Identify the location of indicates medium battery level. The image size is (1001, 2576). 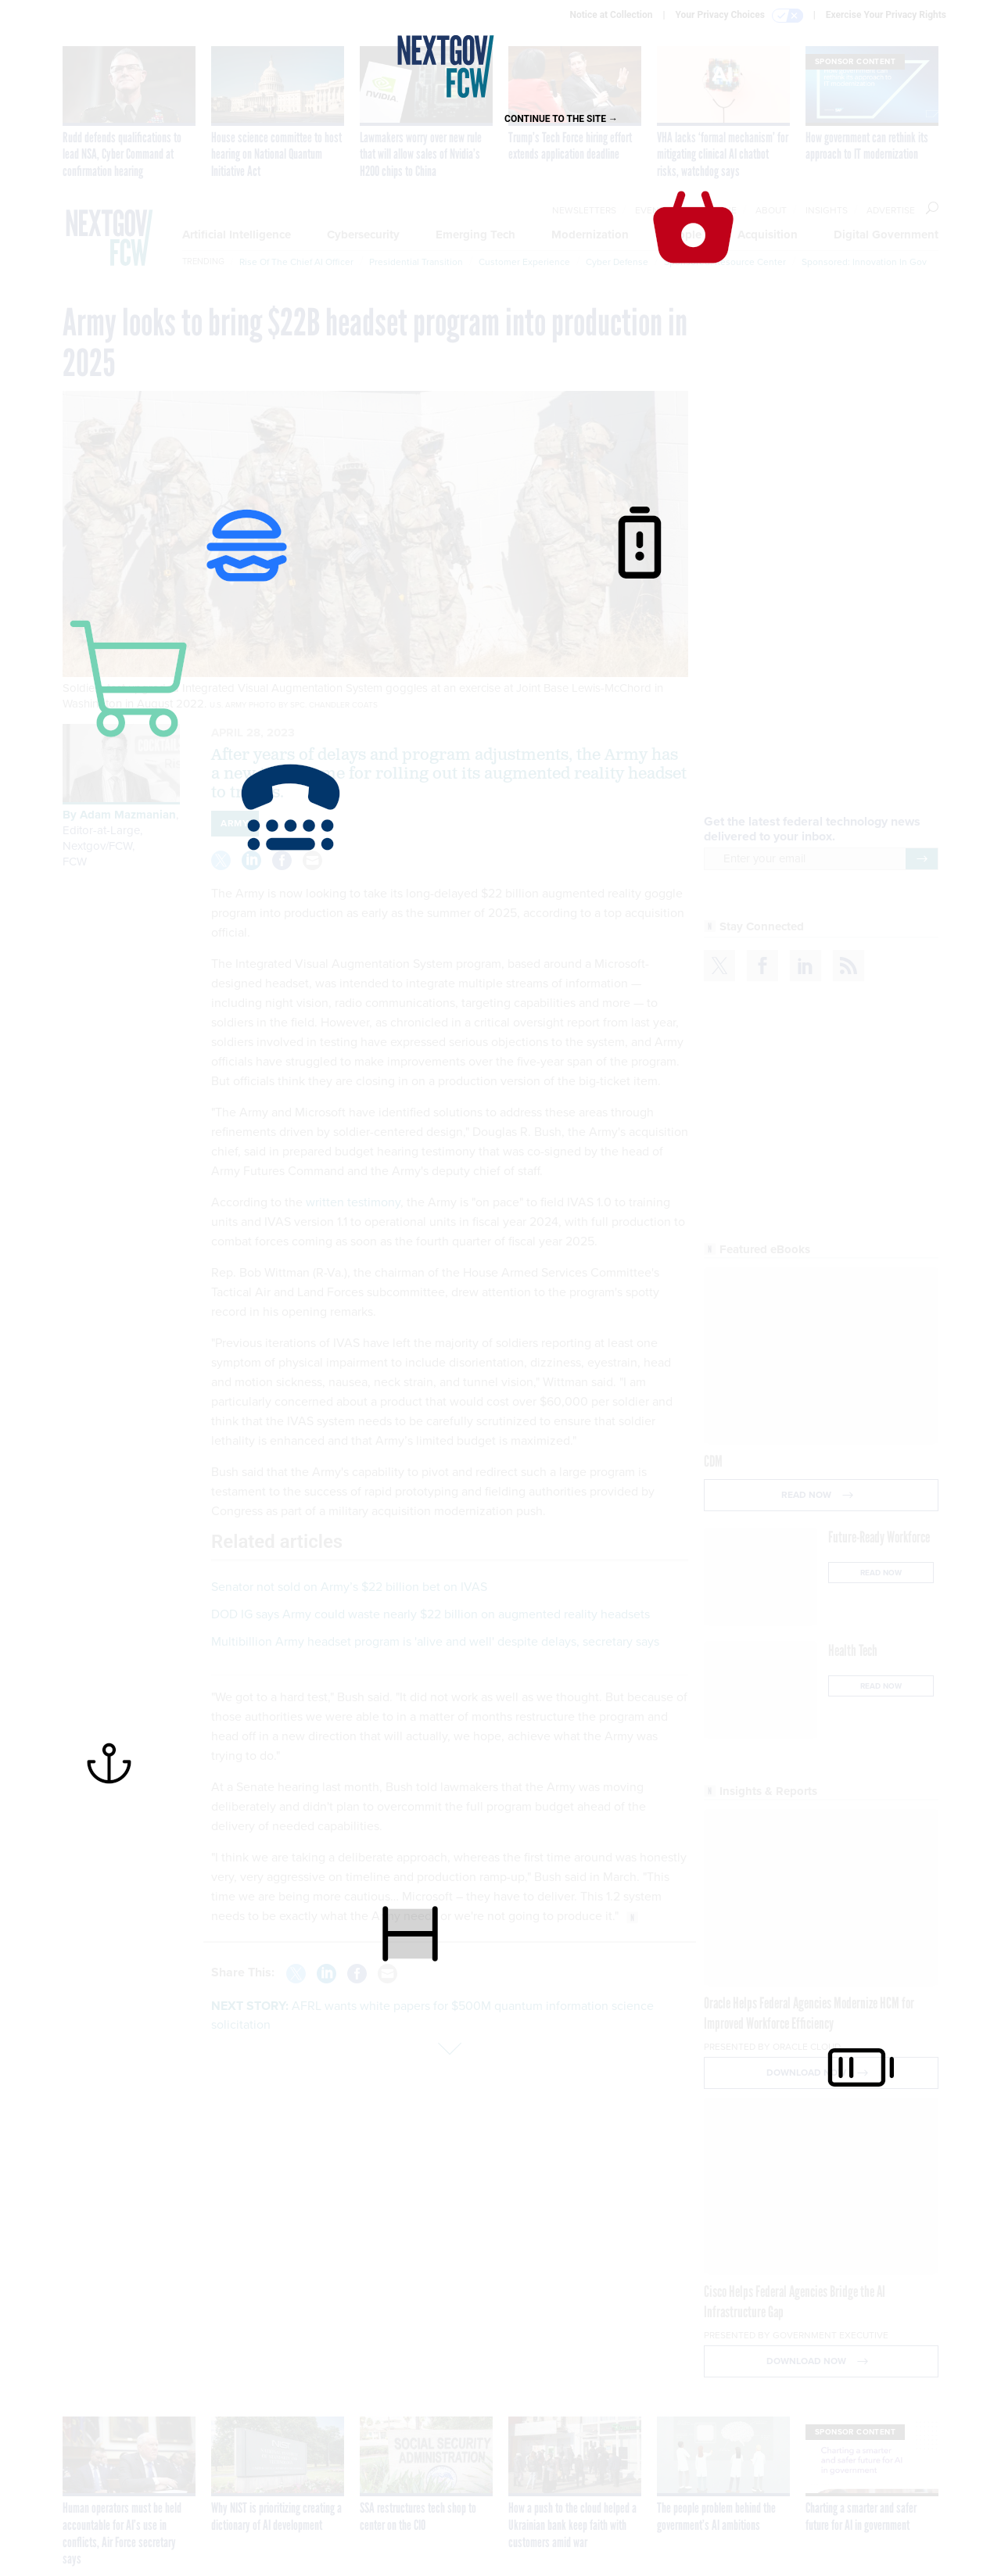
(859, 2067).